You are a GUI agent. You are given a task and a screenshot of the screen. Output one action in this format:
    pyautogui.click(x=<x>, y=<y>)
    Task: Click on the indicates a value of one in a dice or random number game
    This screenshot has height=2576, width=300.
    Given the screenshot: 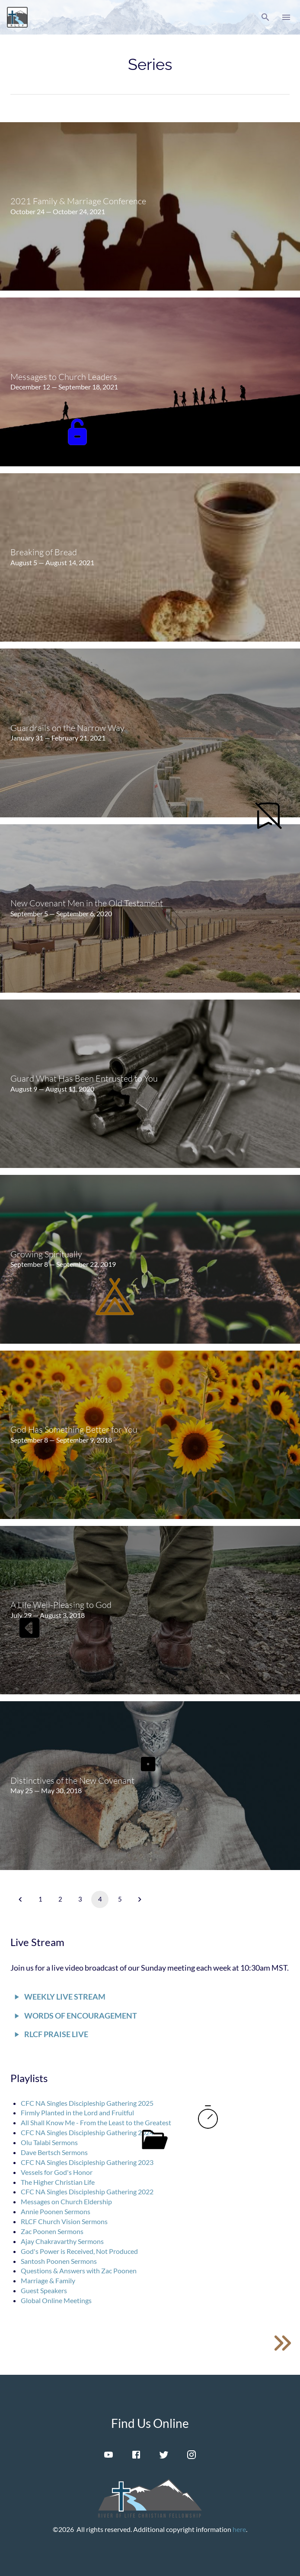 What is the action you would take?
    pyautogui.click(x=148, y=1764)
    